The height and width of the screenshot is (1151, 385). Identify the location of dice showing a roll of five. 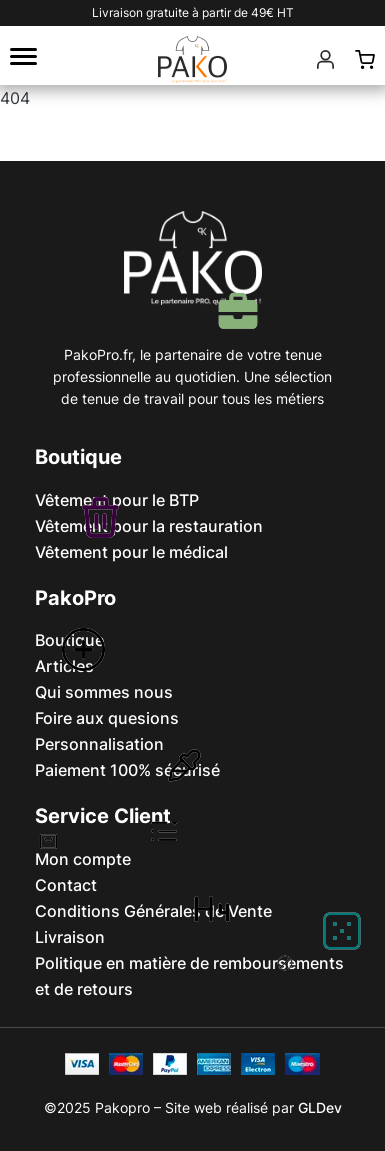
(342, 931).